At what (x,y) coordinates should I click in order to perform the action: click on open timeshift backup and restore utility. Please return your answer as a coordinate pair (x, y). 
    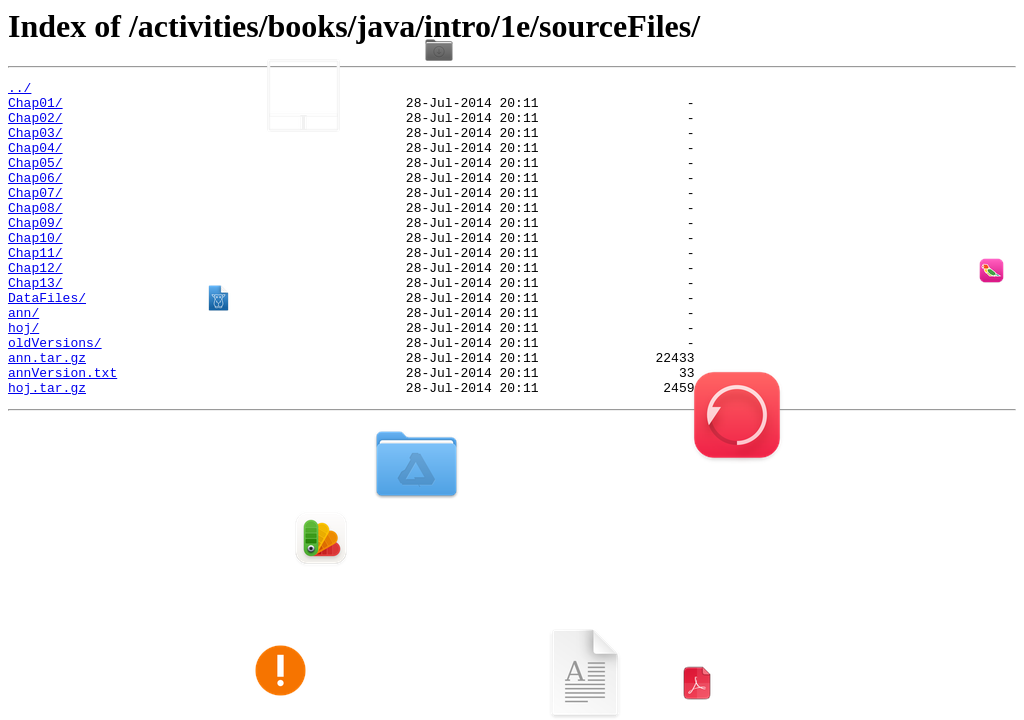
    Looking at the image, I should click on (737, 415).